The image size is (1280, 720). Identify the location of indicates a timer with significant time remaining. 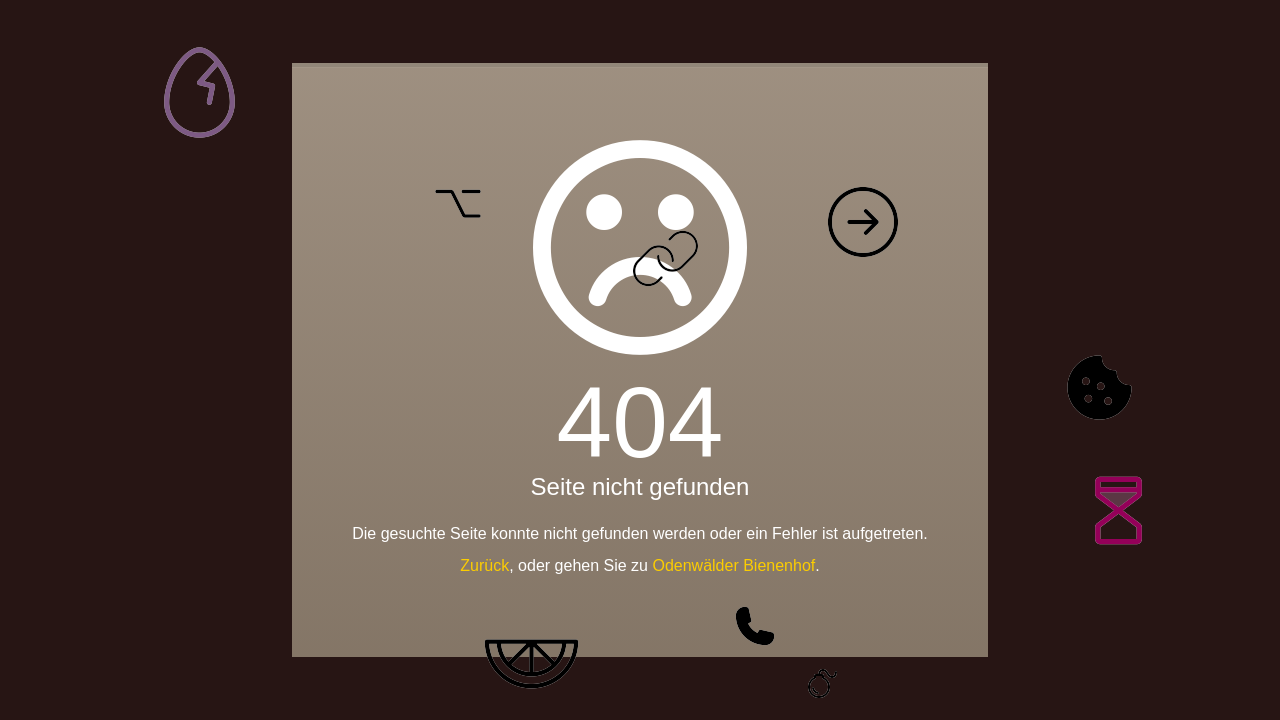
(1118, 510).